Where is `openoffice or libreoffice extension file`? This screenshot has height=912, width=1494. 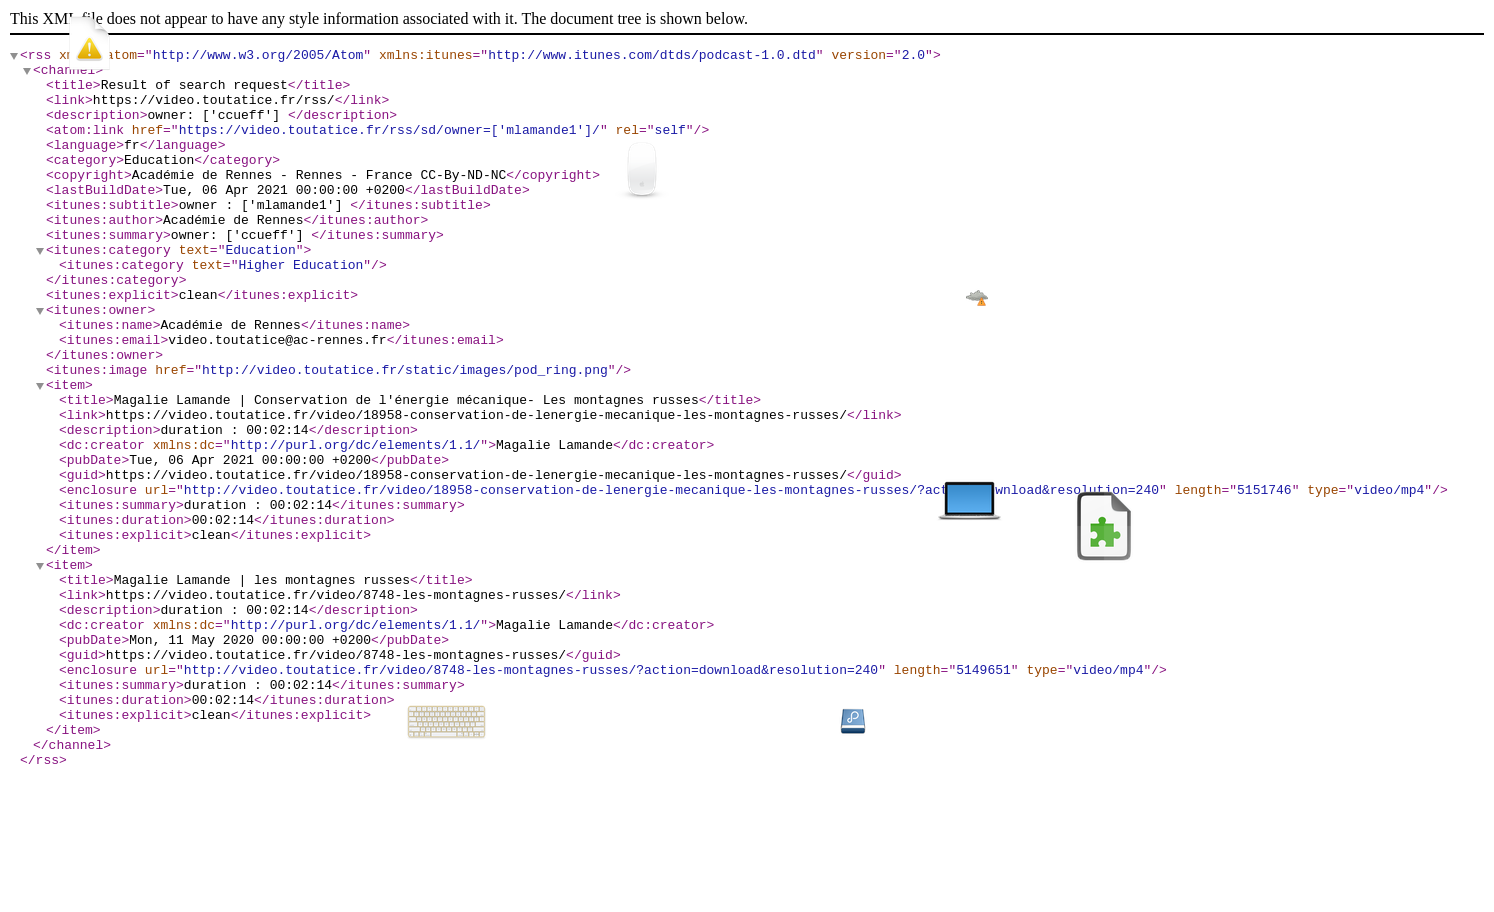 openoffice or libreoffice extension file is located at coordinates (1104, 526).